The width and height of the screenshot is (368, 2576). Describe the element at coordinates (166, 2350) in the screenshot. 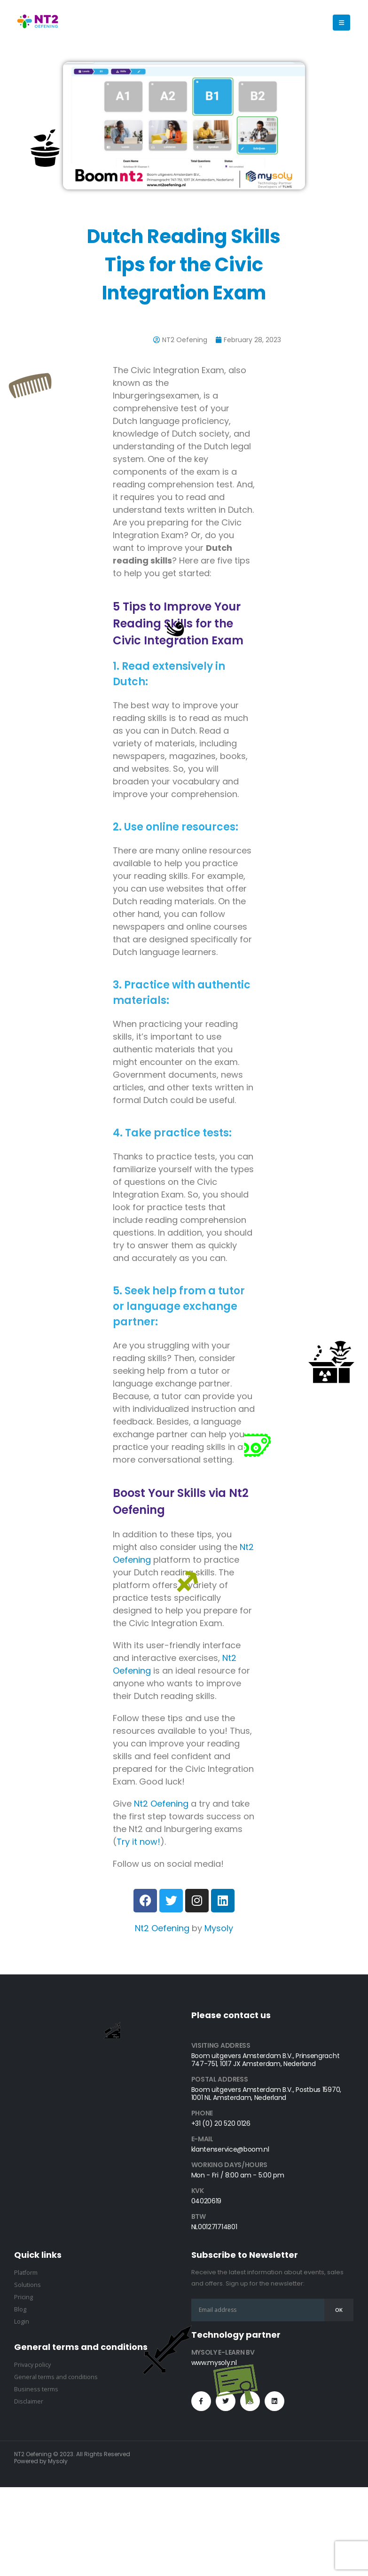

I see `equip a broken or shattered weapon` at that location.